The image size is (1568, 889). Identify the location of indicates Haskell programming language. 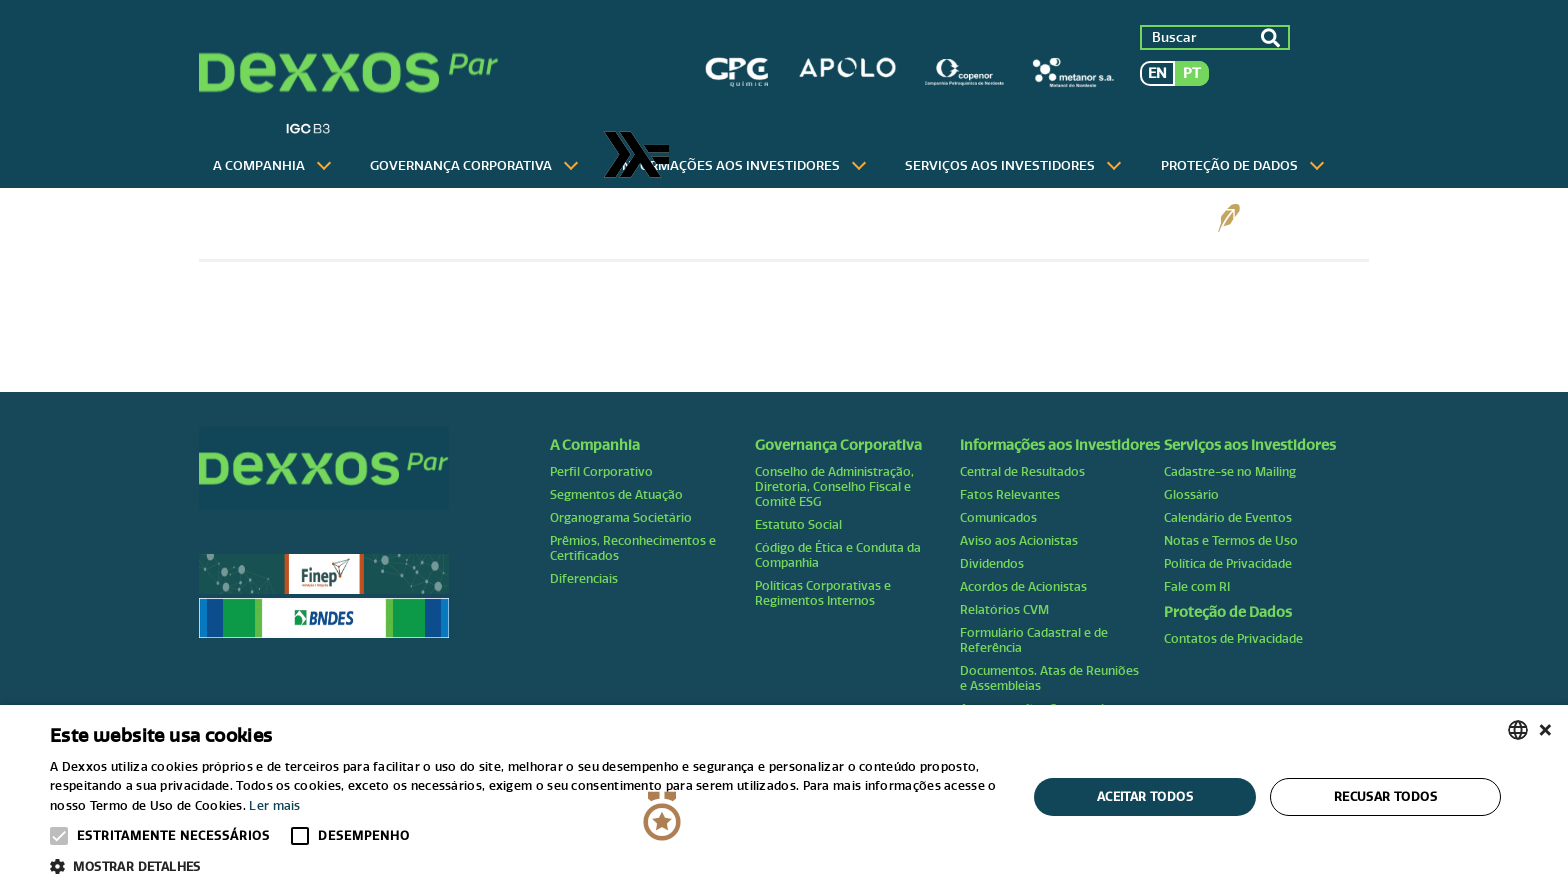
(636, 154).